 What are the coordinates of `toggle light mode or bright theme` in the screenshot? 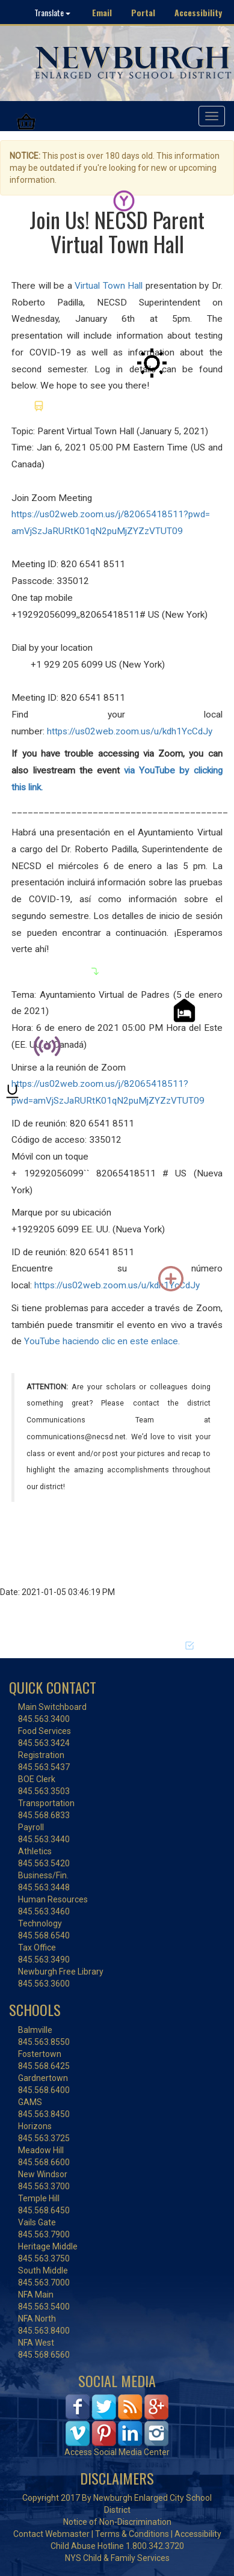 It's located at (152, 363).